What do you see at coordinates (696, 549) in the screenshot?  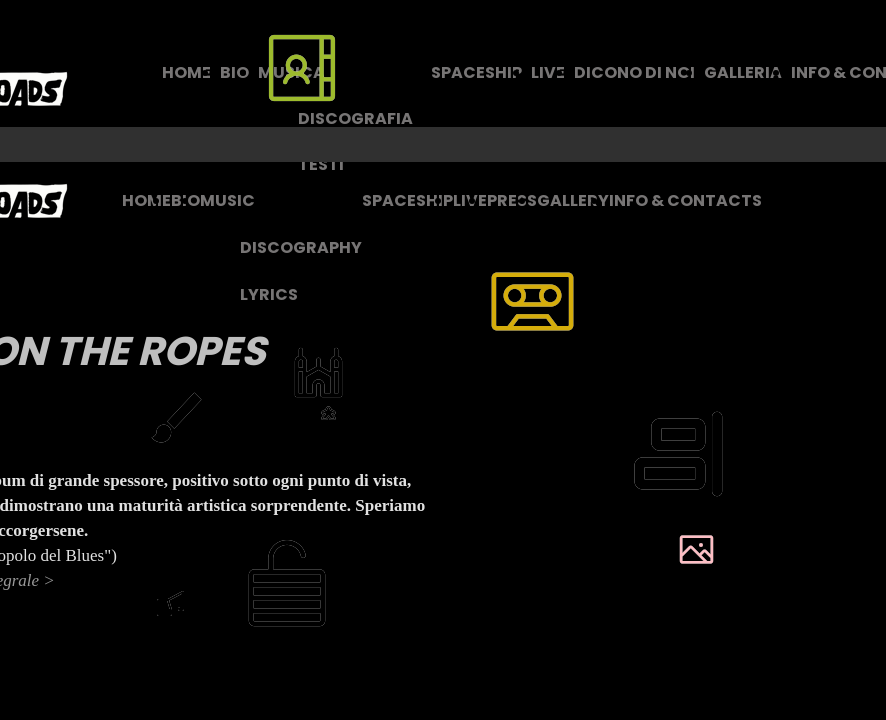 I see `view or open an image file` at bounding box center [696, 549].